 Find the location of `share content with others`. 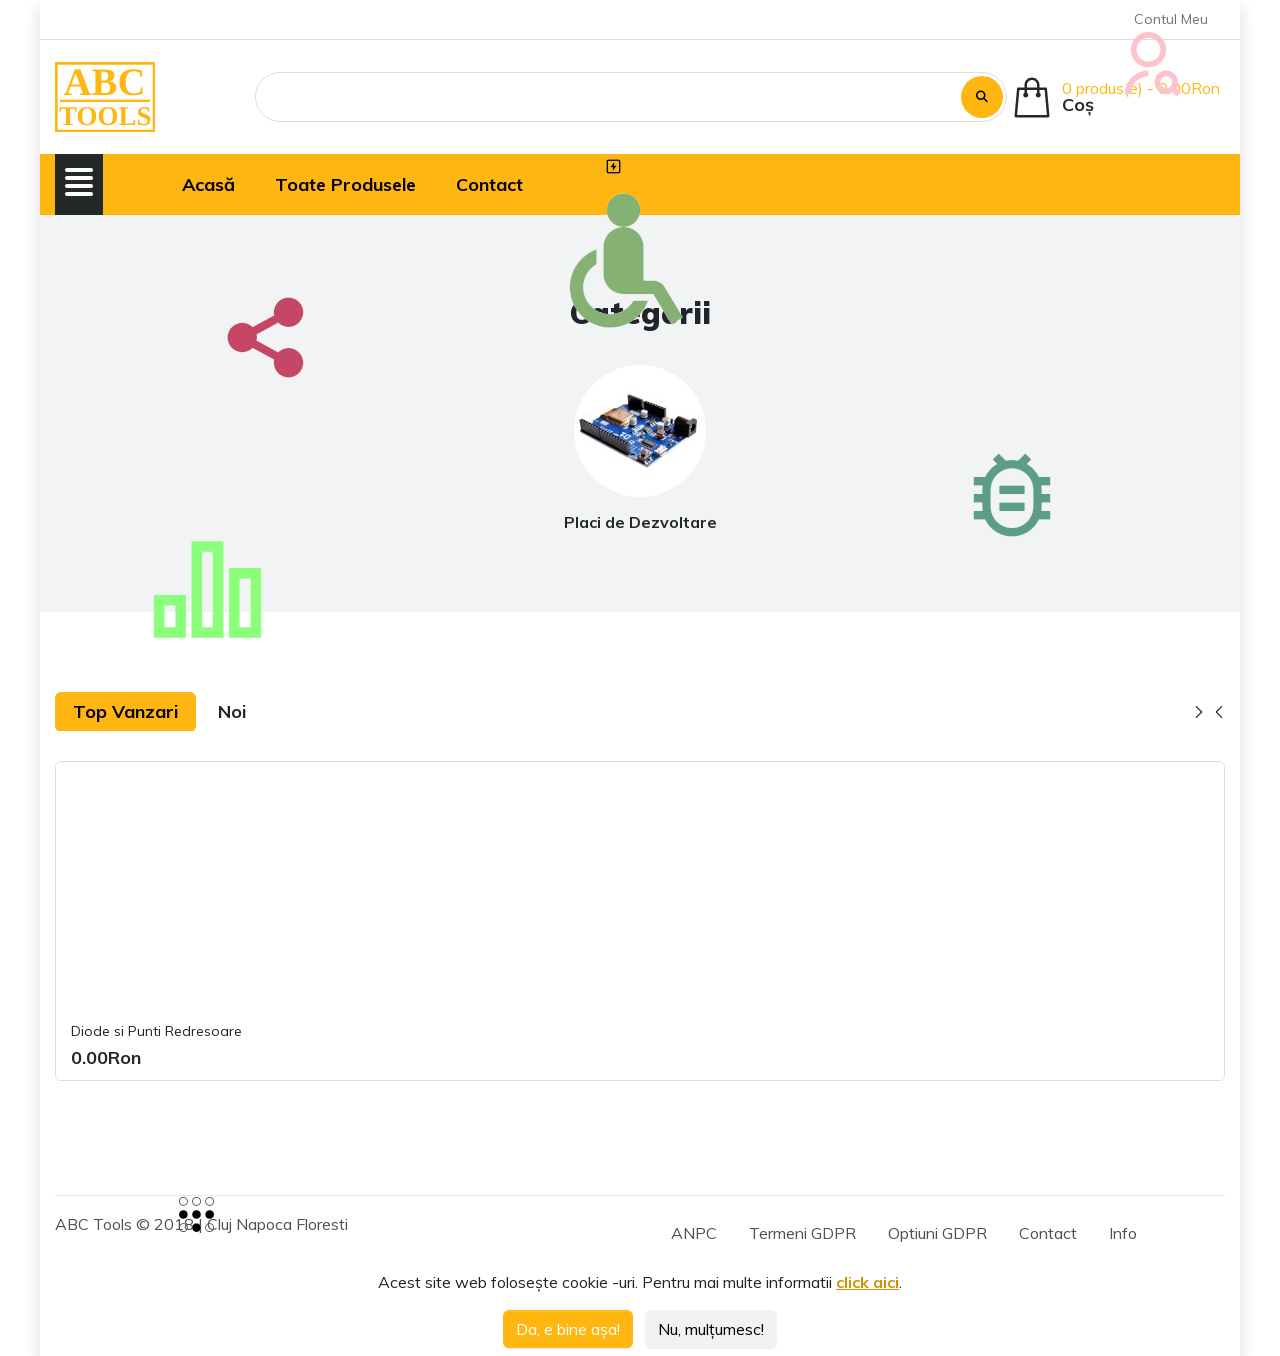

share content with others is located at coordinates (267, 337).